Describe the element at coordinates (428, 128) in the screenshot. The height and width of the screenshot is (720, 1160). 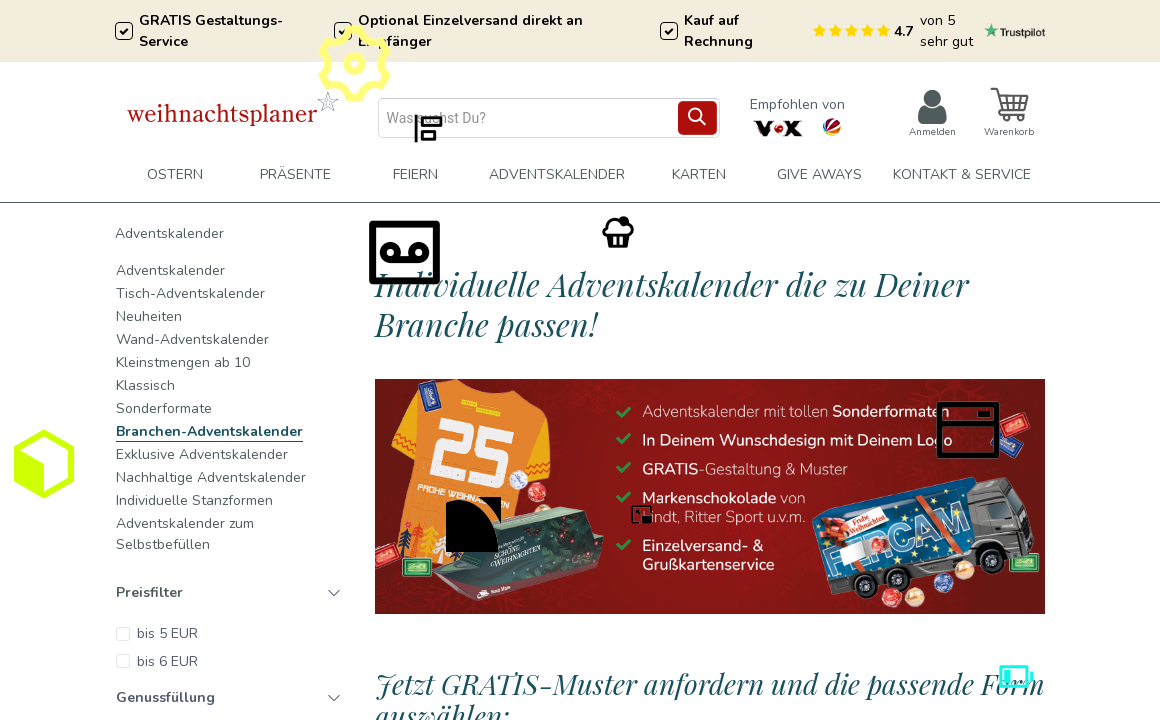
I see `align selected items to the left edge` at that location.